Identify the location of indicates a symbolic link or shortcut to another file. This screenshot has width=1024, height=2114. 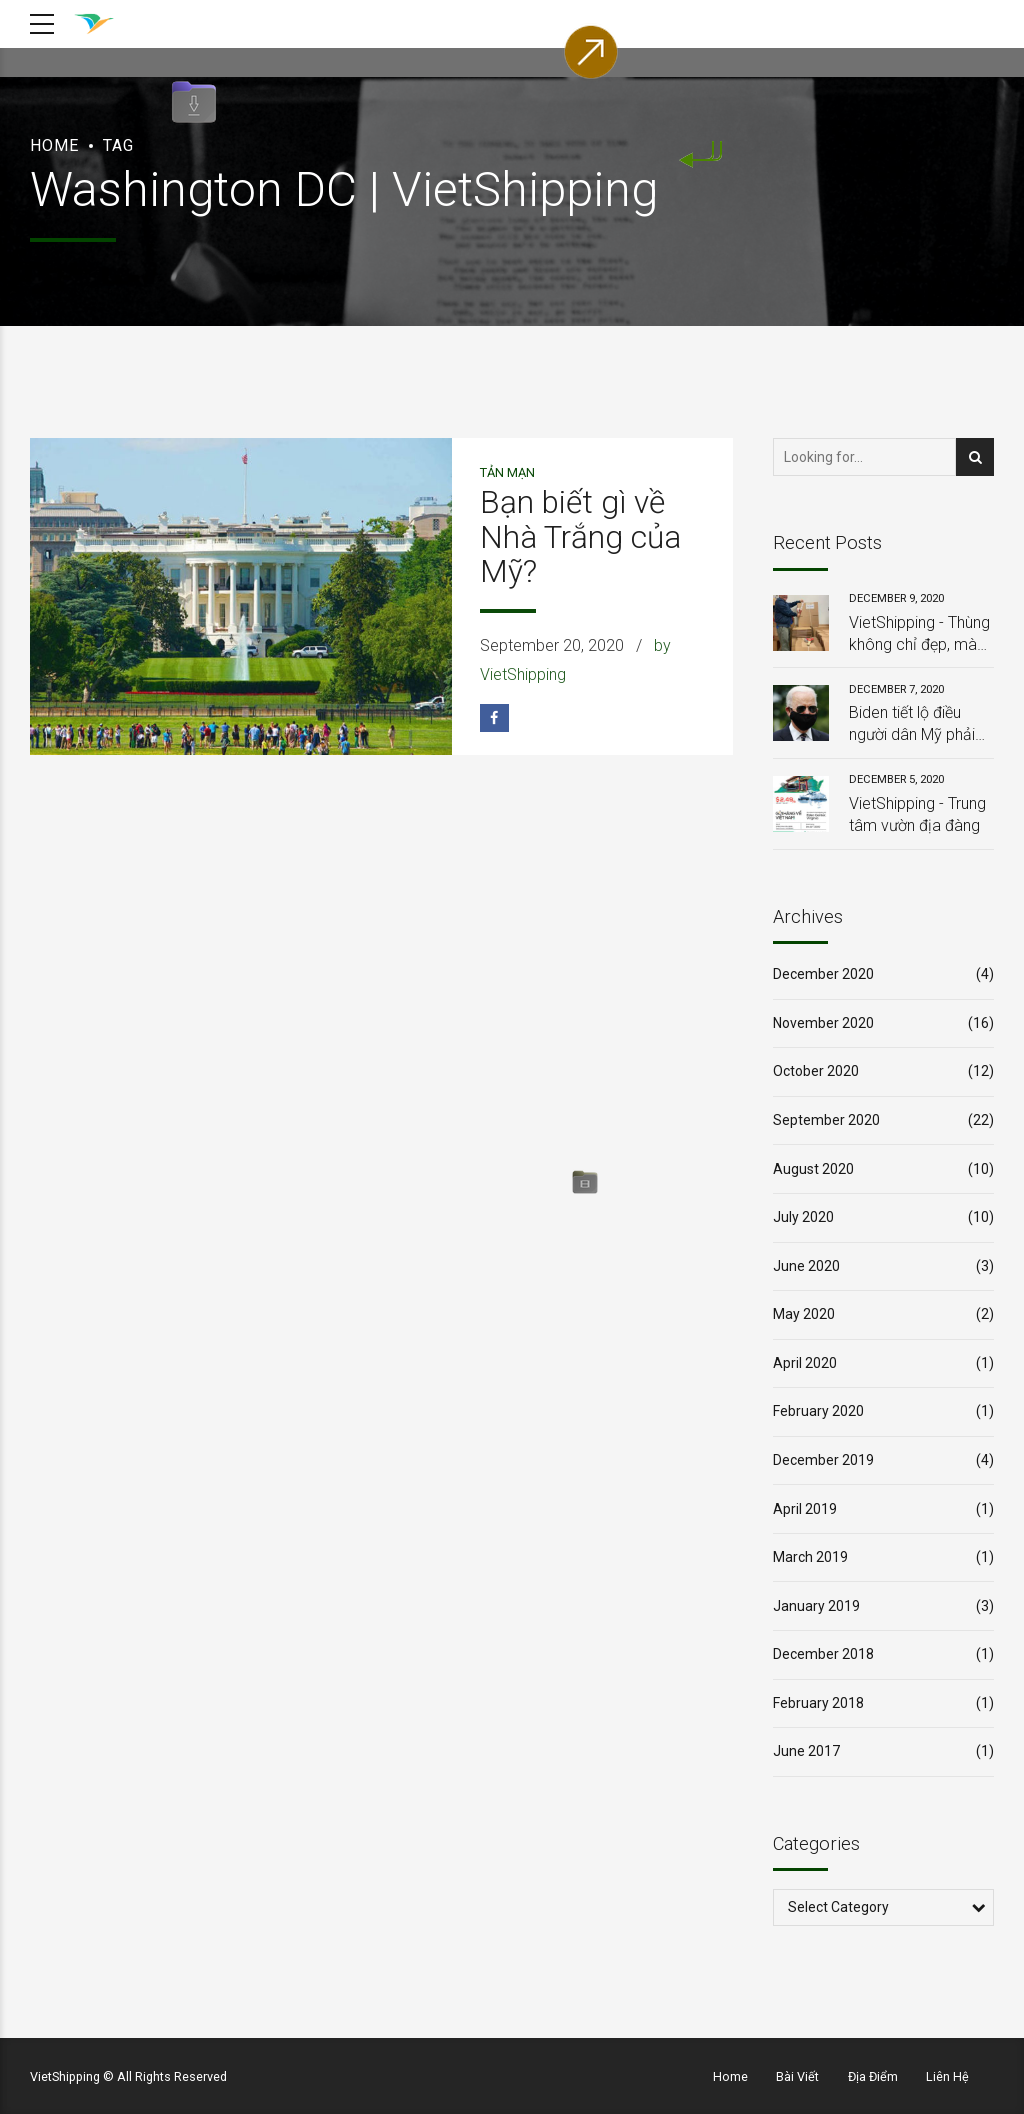
(591, 52).